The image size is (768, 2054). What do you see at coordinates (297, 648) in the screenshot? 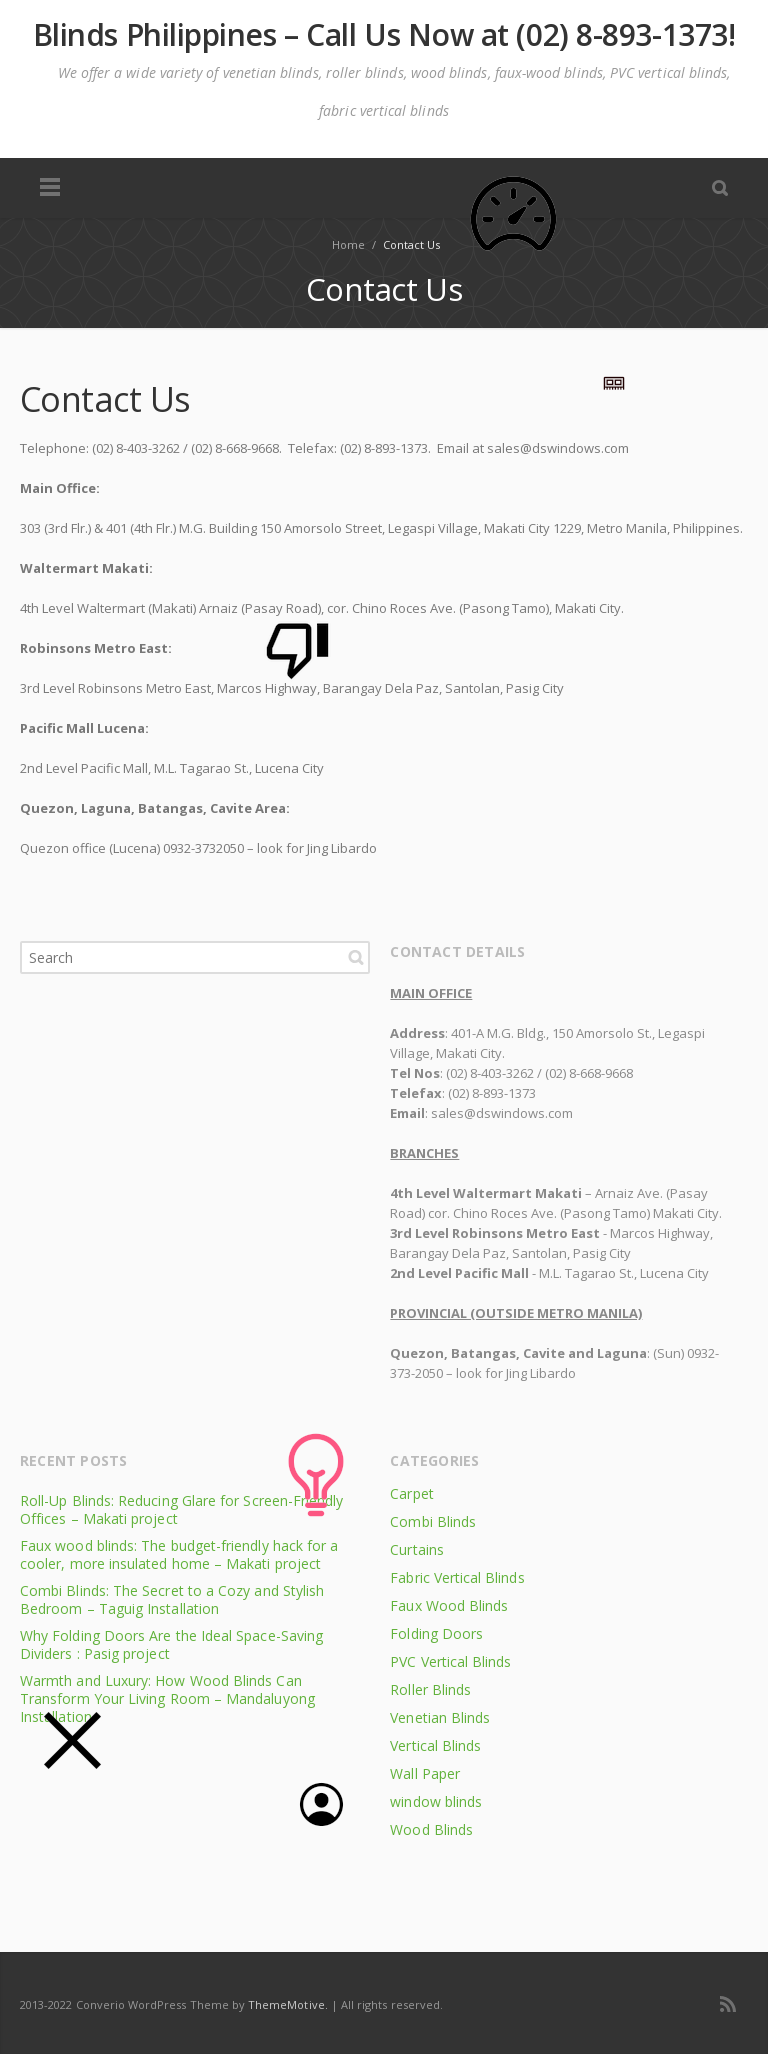
I see `dislike or downvote content` at bounding box center [297, 648].